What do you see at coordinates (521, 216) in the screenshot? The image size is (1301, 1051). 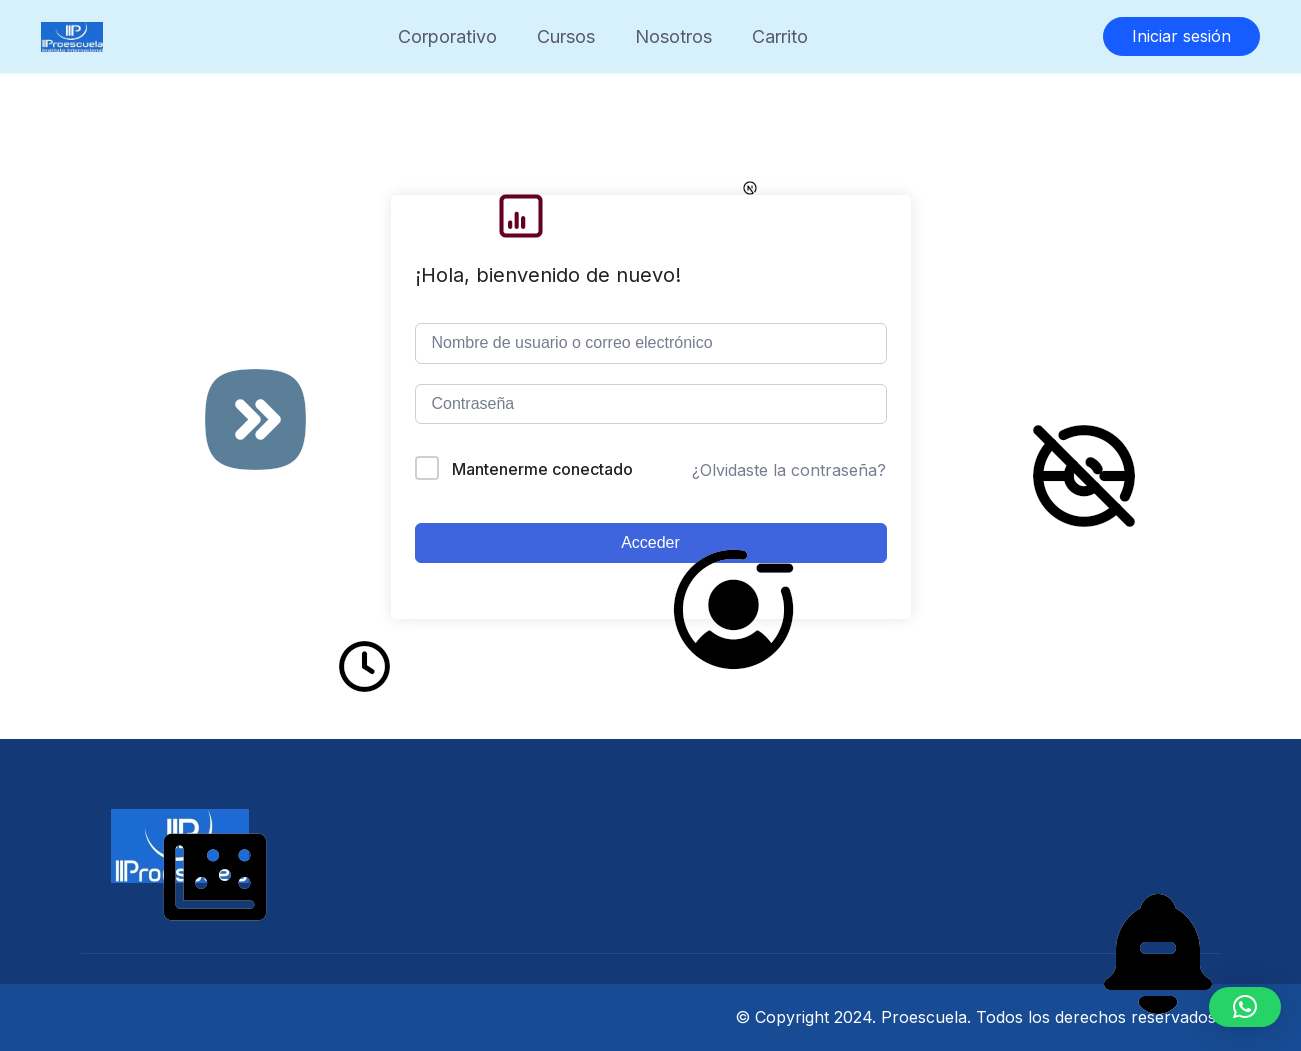 I see `align content to bottom-left of container` at bounding box center [521, 216].